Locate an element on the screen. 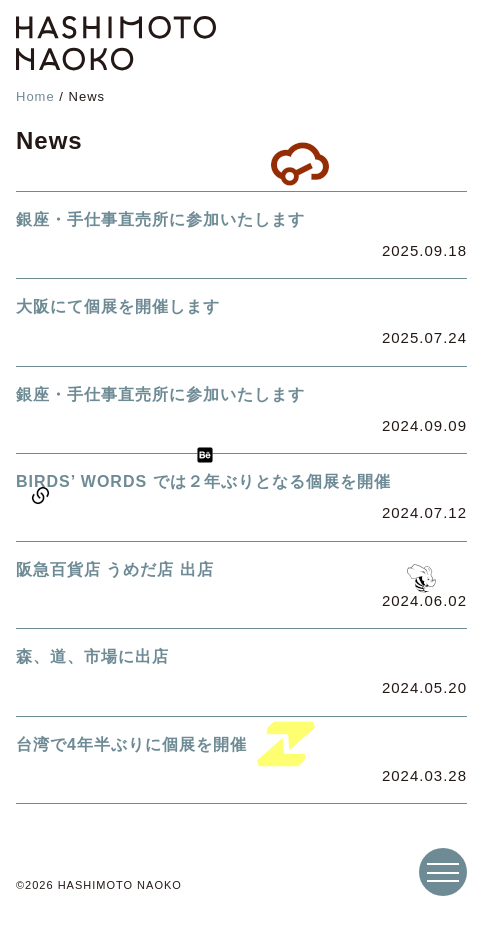  open EasyEDA circuit design application is located at coordinates (300, 164).